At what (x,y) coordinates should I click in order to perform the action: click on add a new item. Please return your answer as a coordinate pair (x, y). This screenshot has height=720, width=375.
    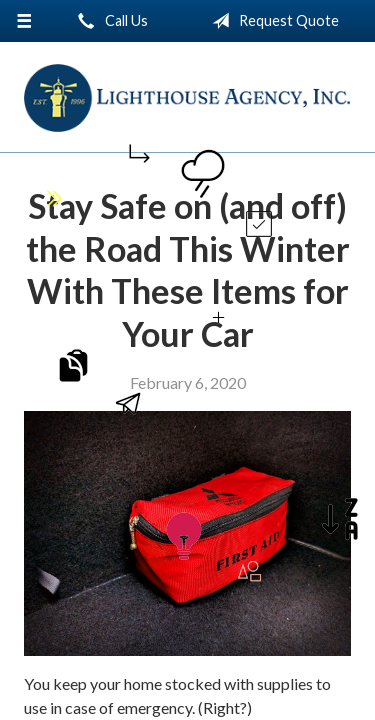
    Looking at the image, I should click on (218, 317).